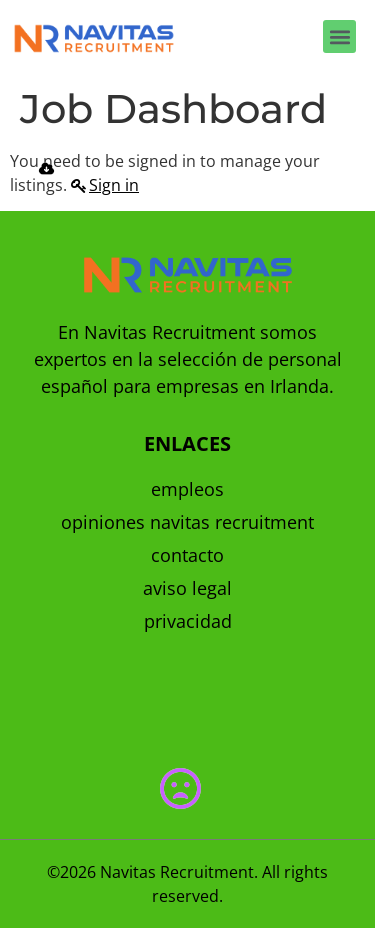 This screenshot has width=375, height=928. Describe the element at coordinates (46, 168) in the screenshot. I see `download file from cloud storage` at that location.